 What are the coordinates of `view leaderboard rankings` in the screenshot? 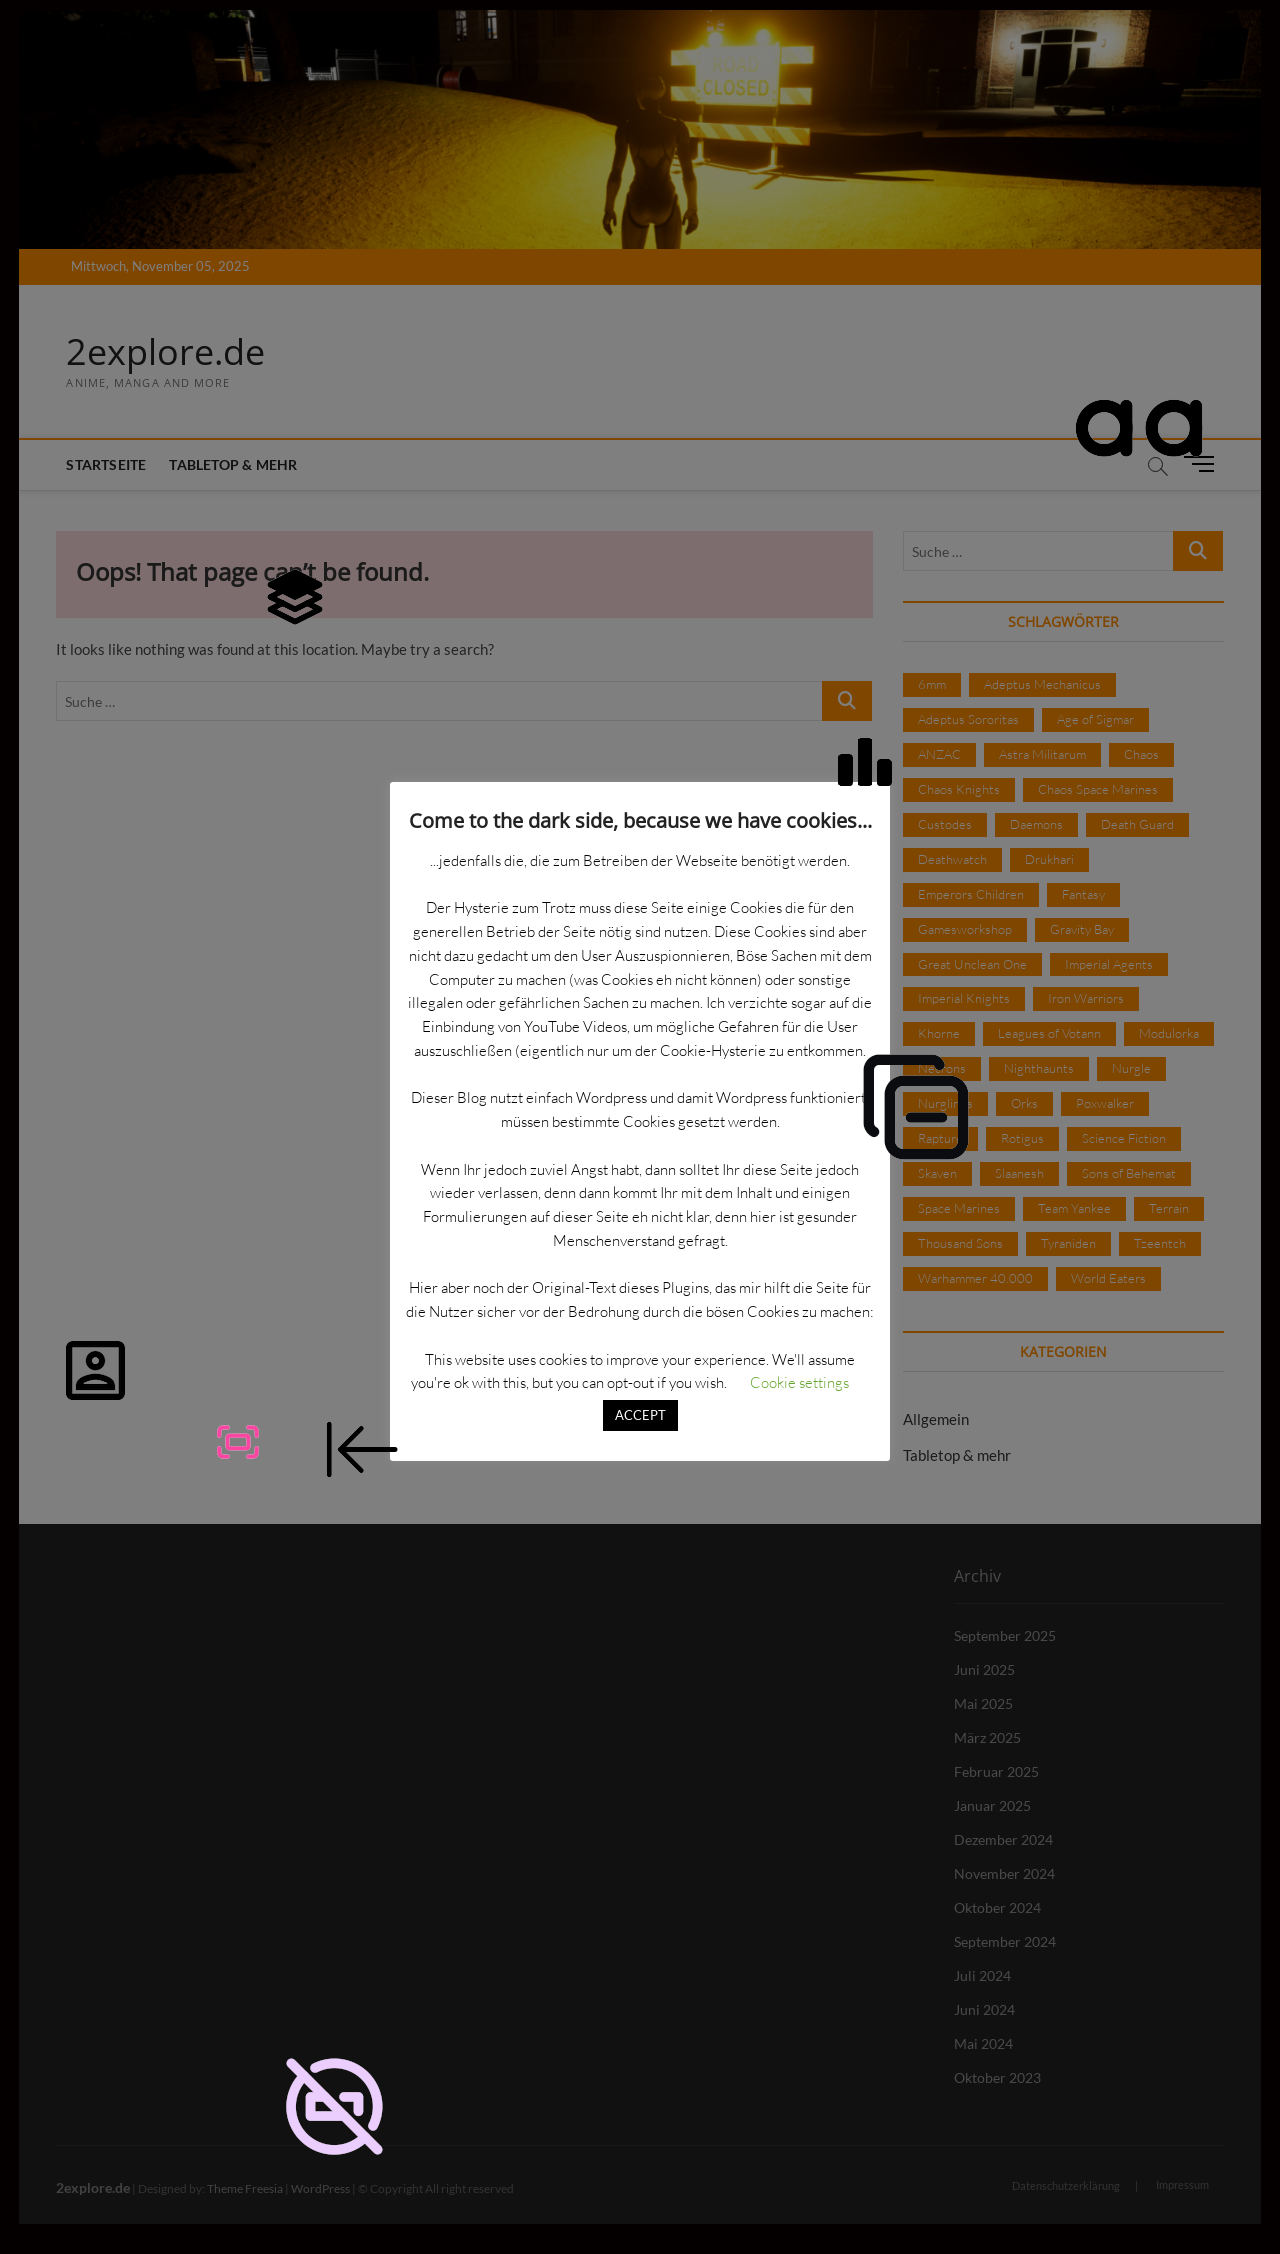 It's located at (865, 762).